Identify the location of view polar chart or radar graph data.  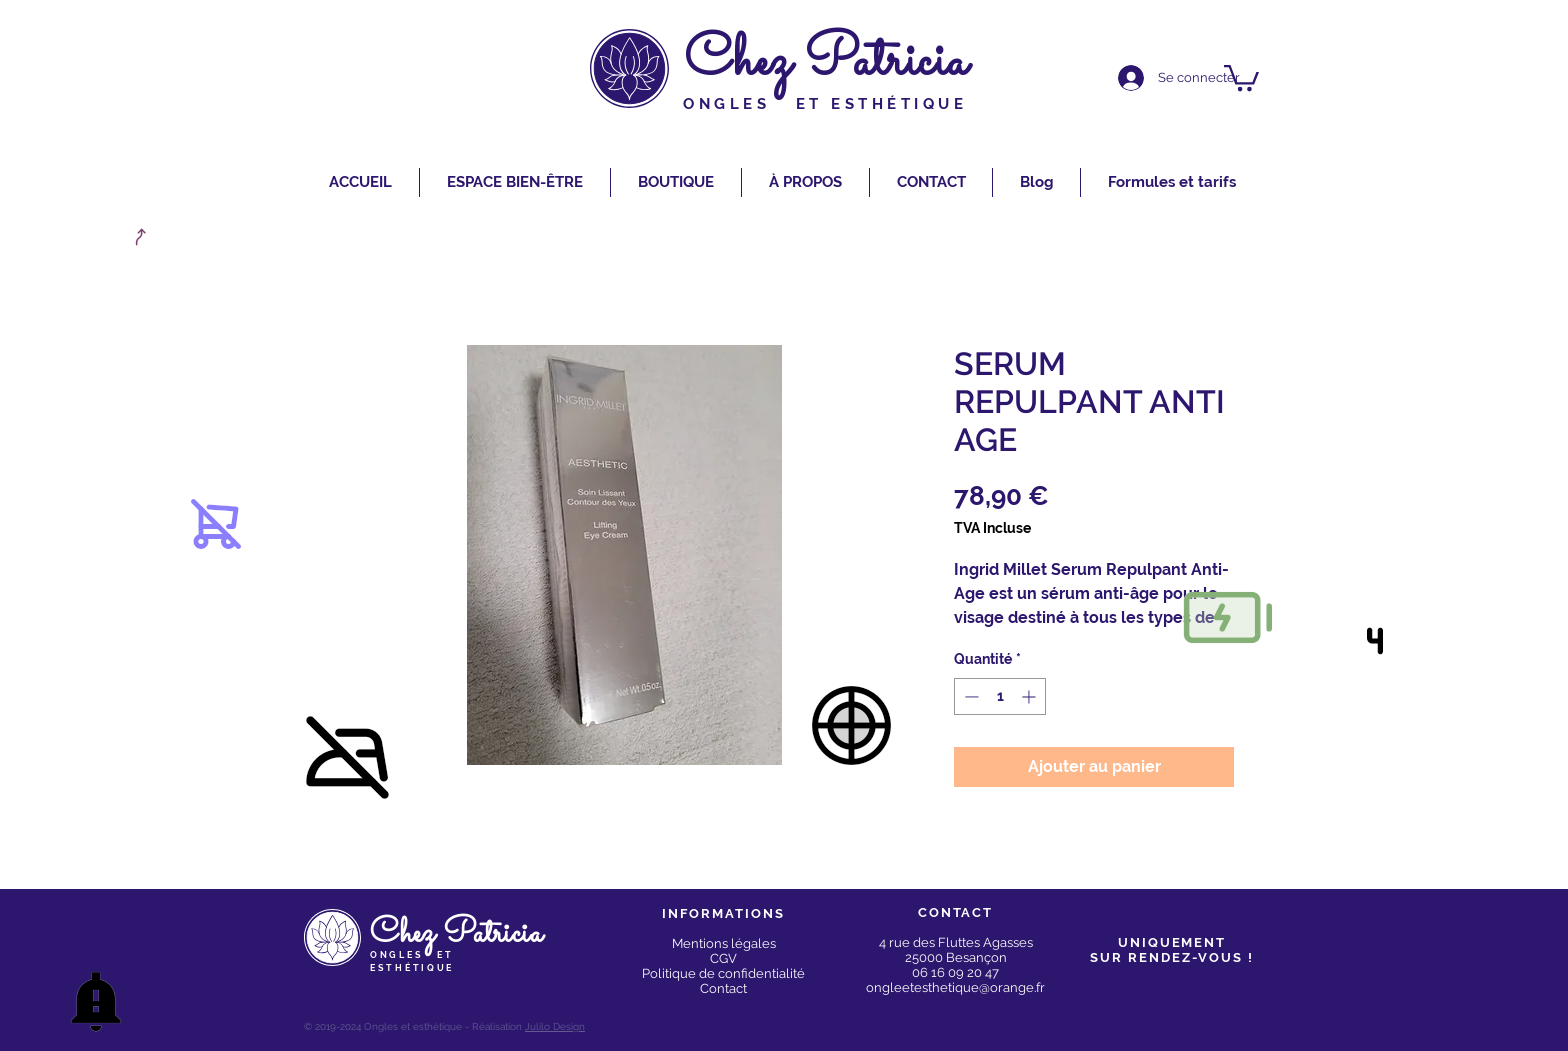
(851, 725).